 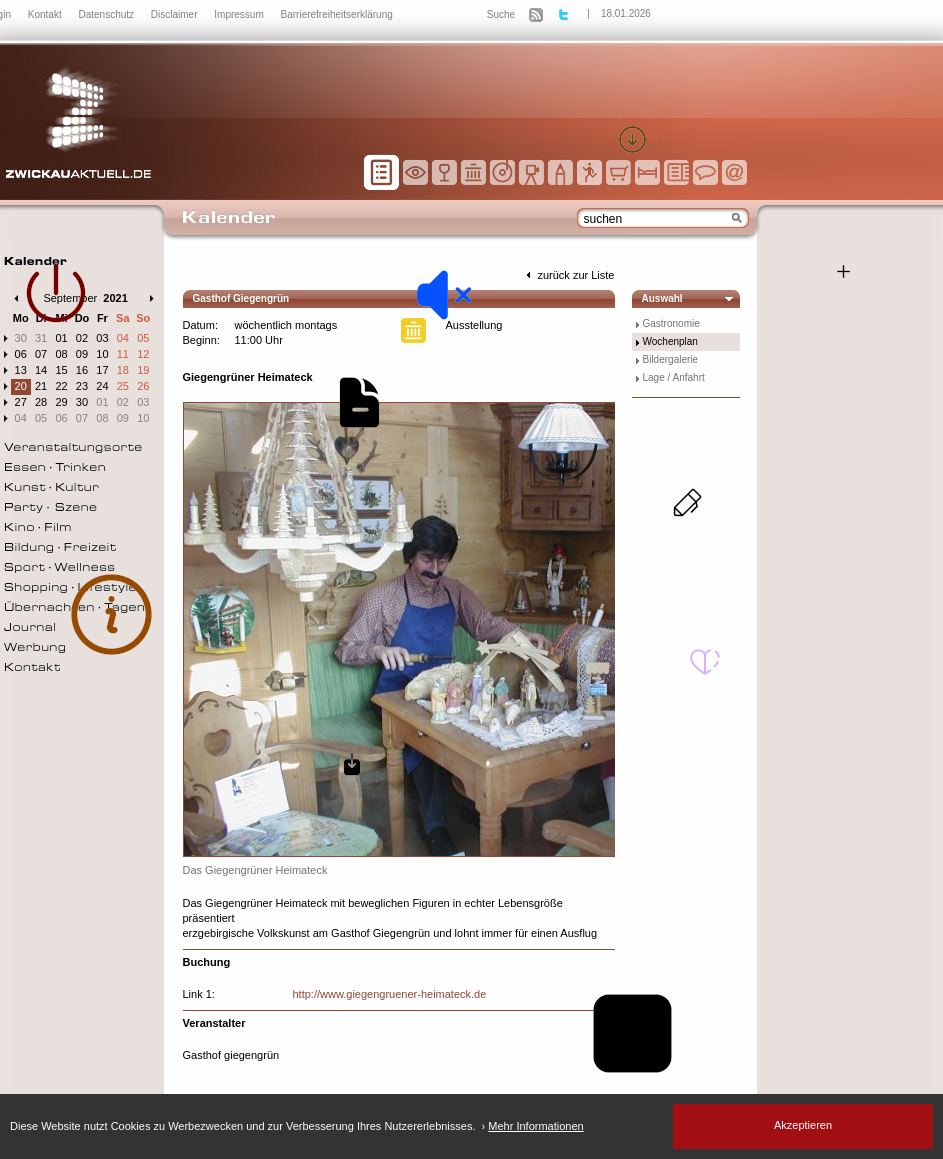 What do you see at coordinates (444, 295) in the screenshot?
I see `mute audio or sound` at bounding box center [444, 295].